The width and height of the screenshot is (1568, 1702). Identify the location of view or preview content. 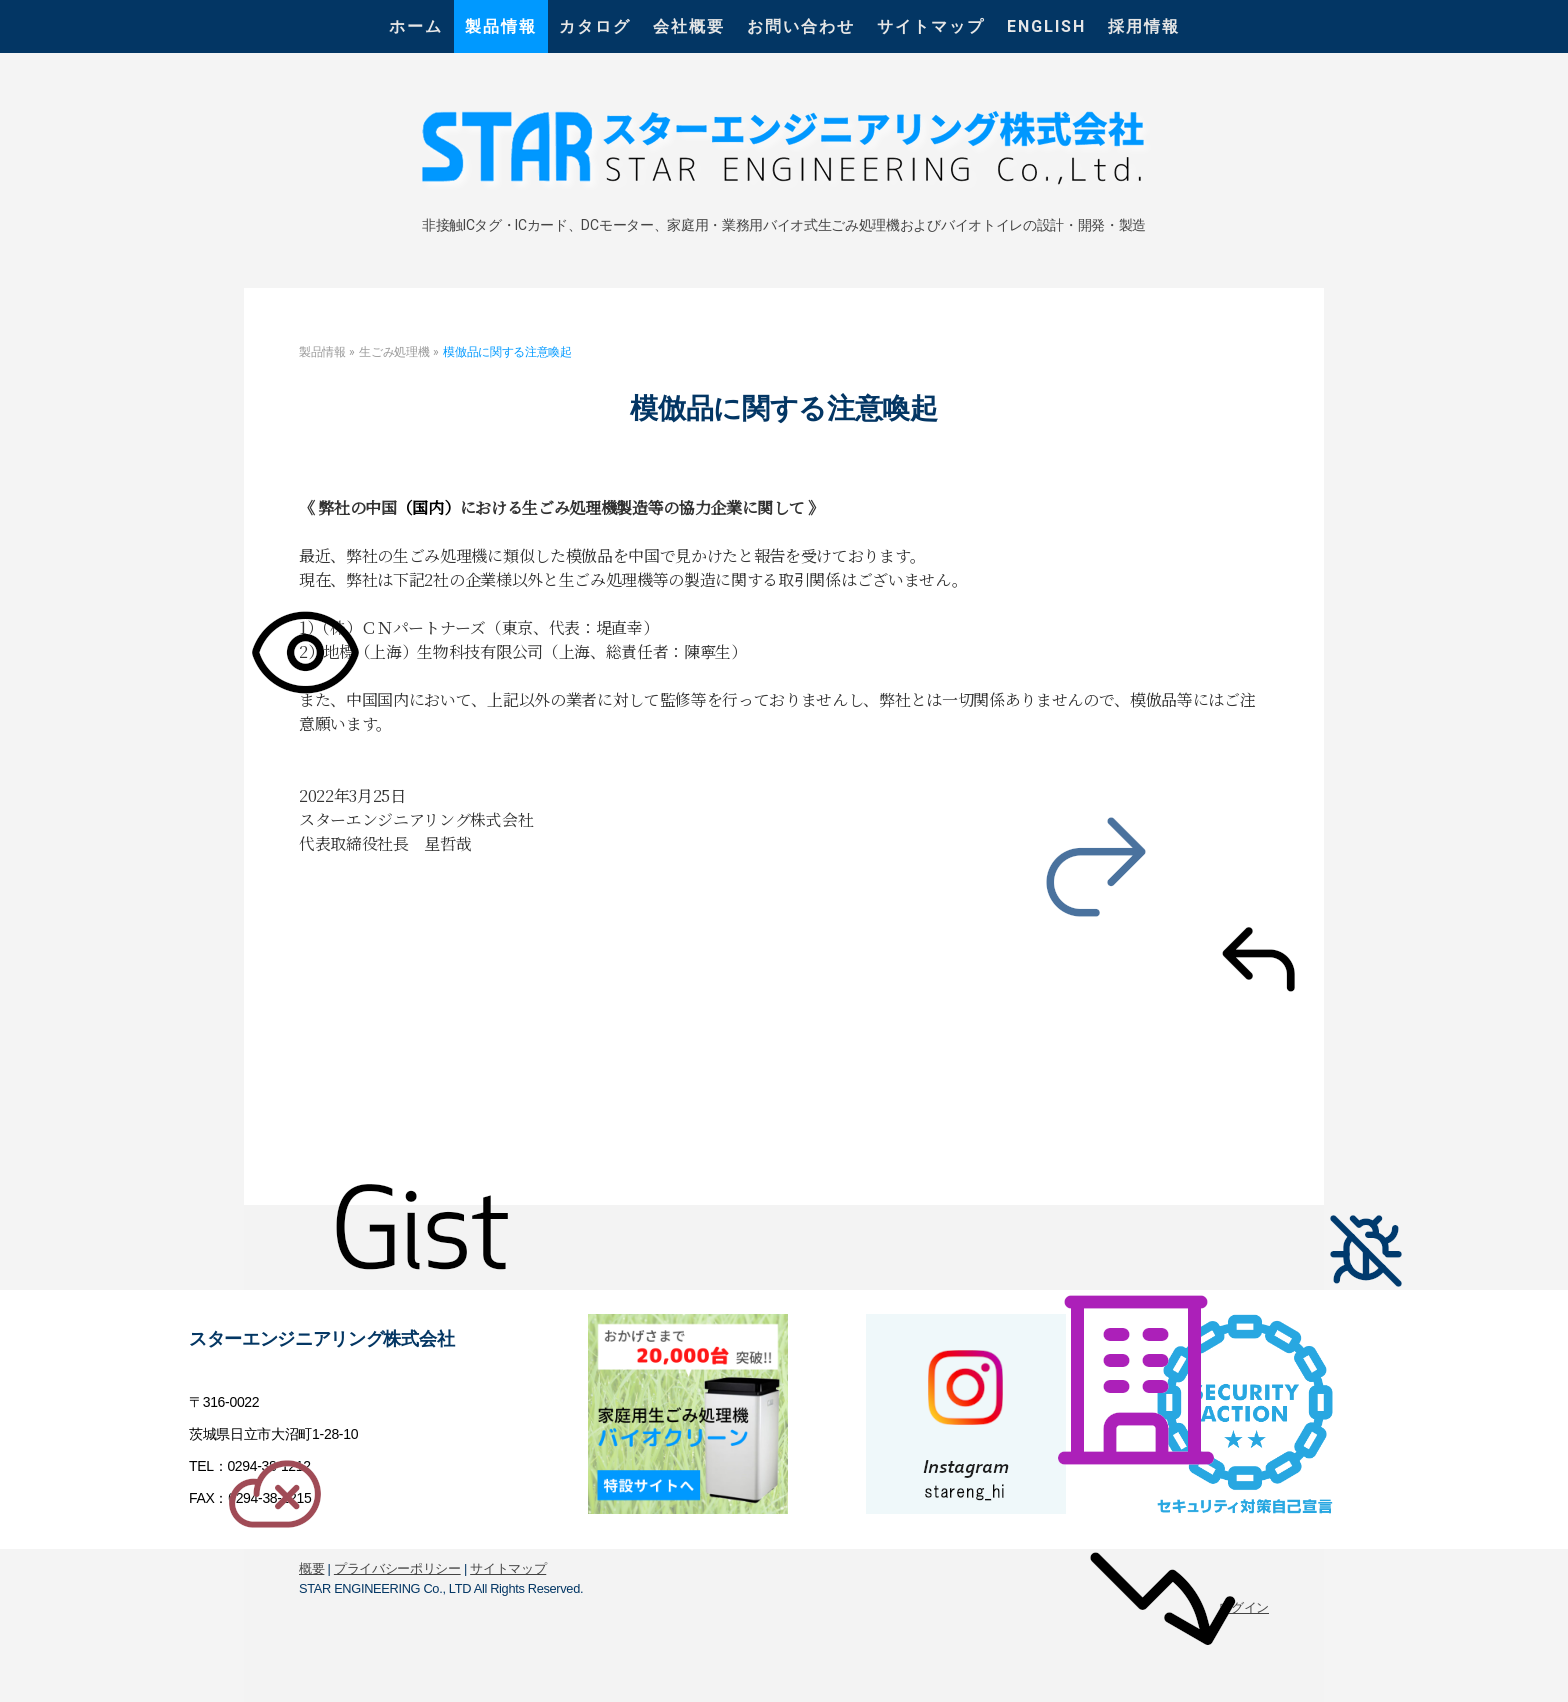
(305, 652).